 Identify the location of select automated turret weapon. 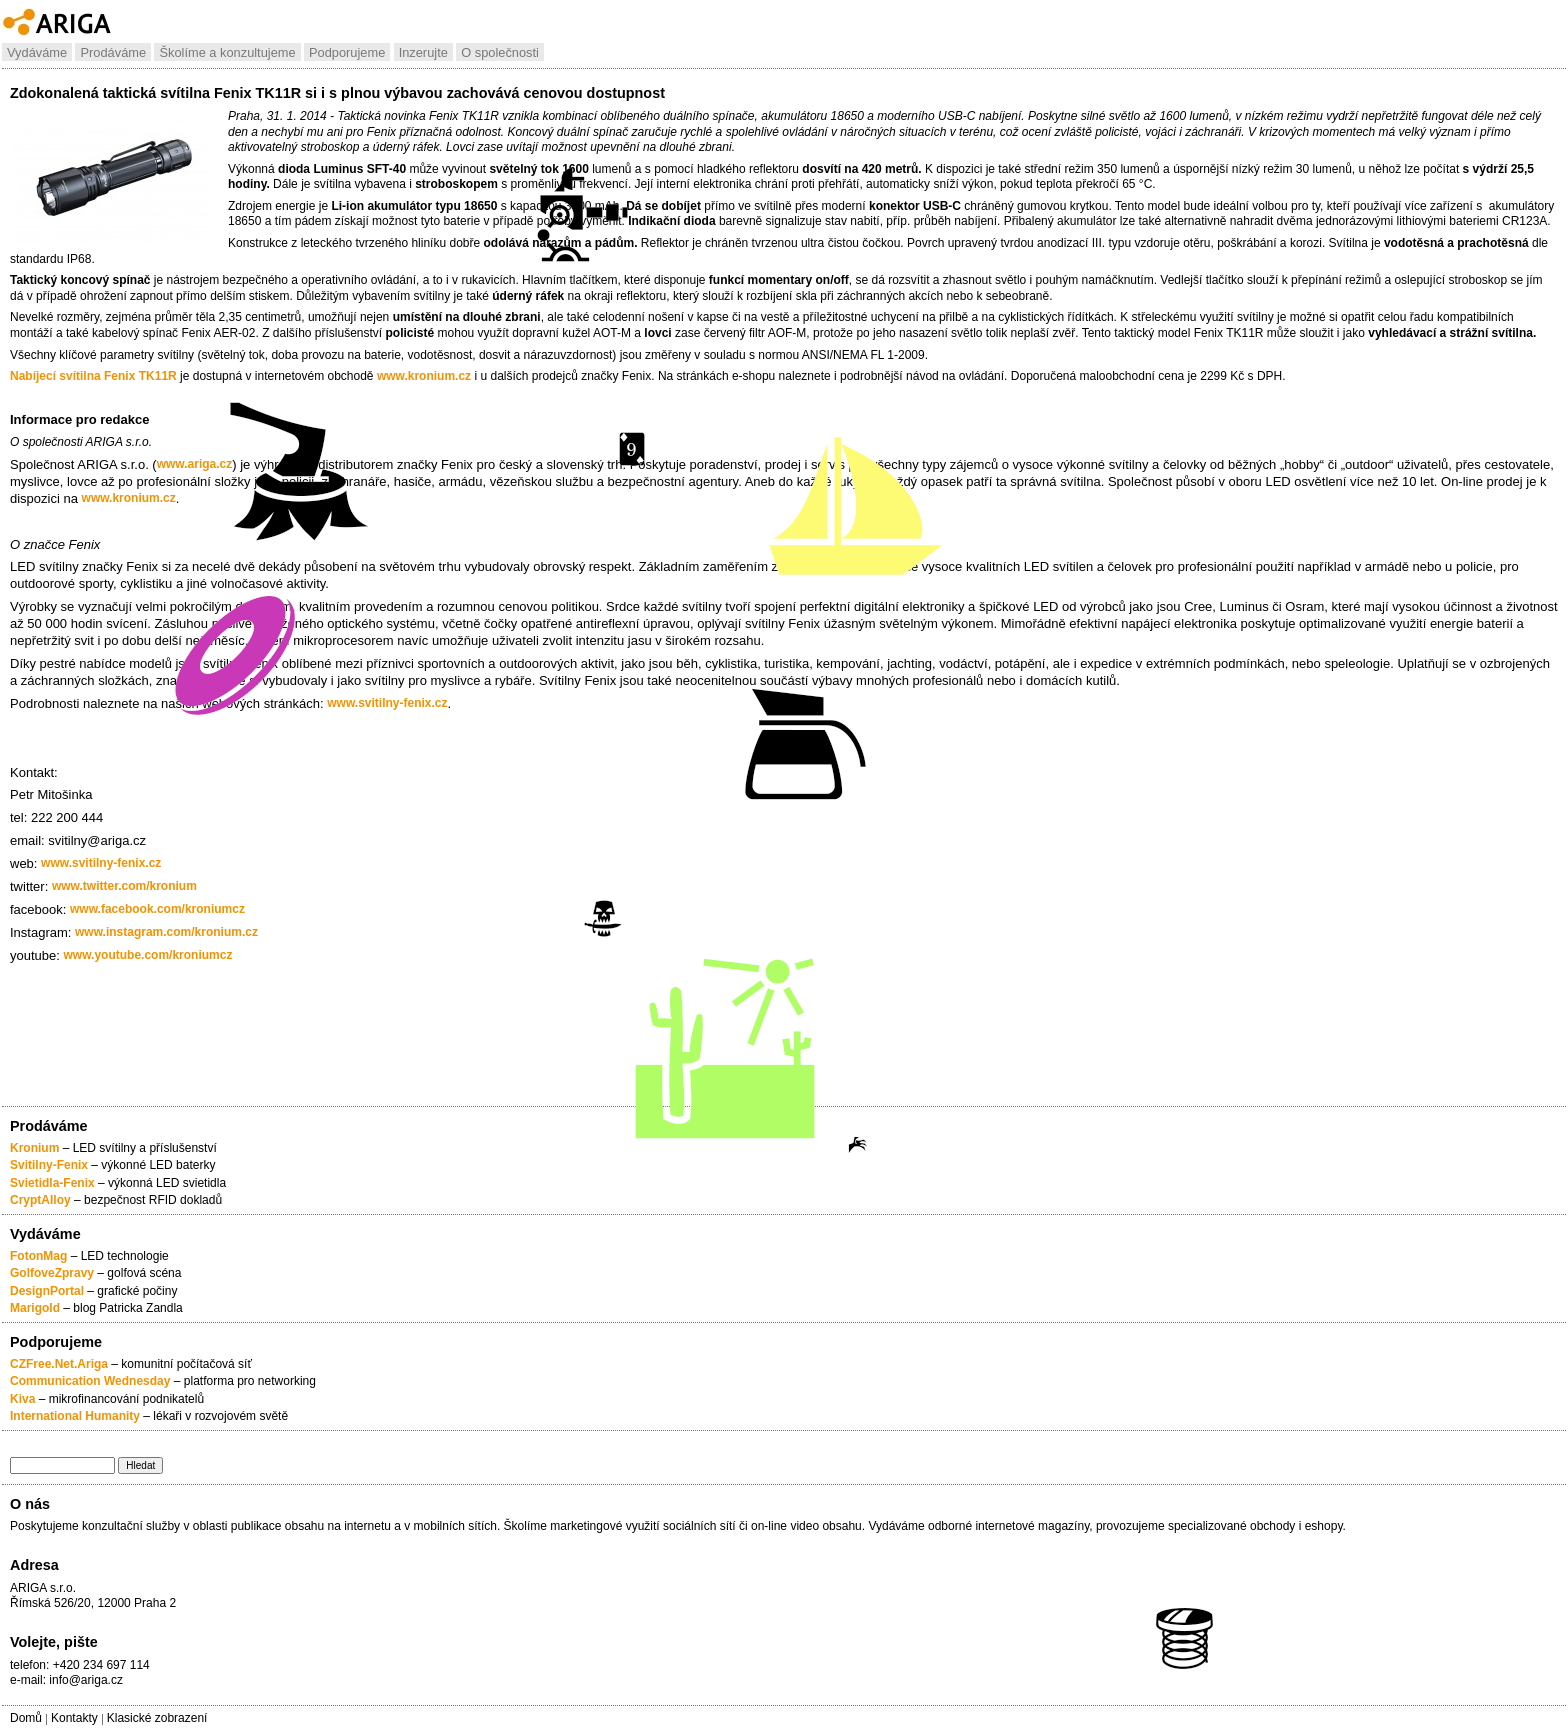
(582, 214).